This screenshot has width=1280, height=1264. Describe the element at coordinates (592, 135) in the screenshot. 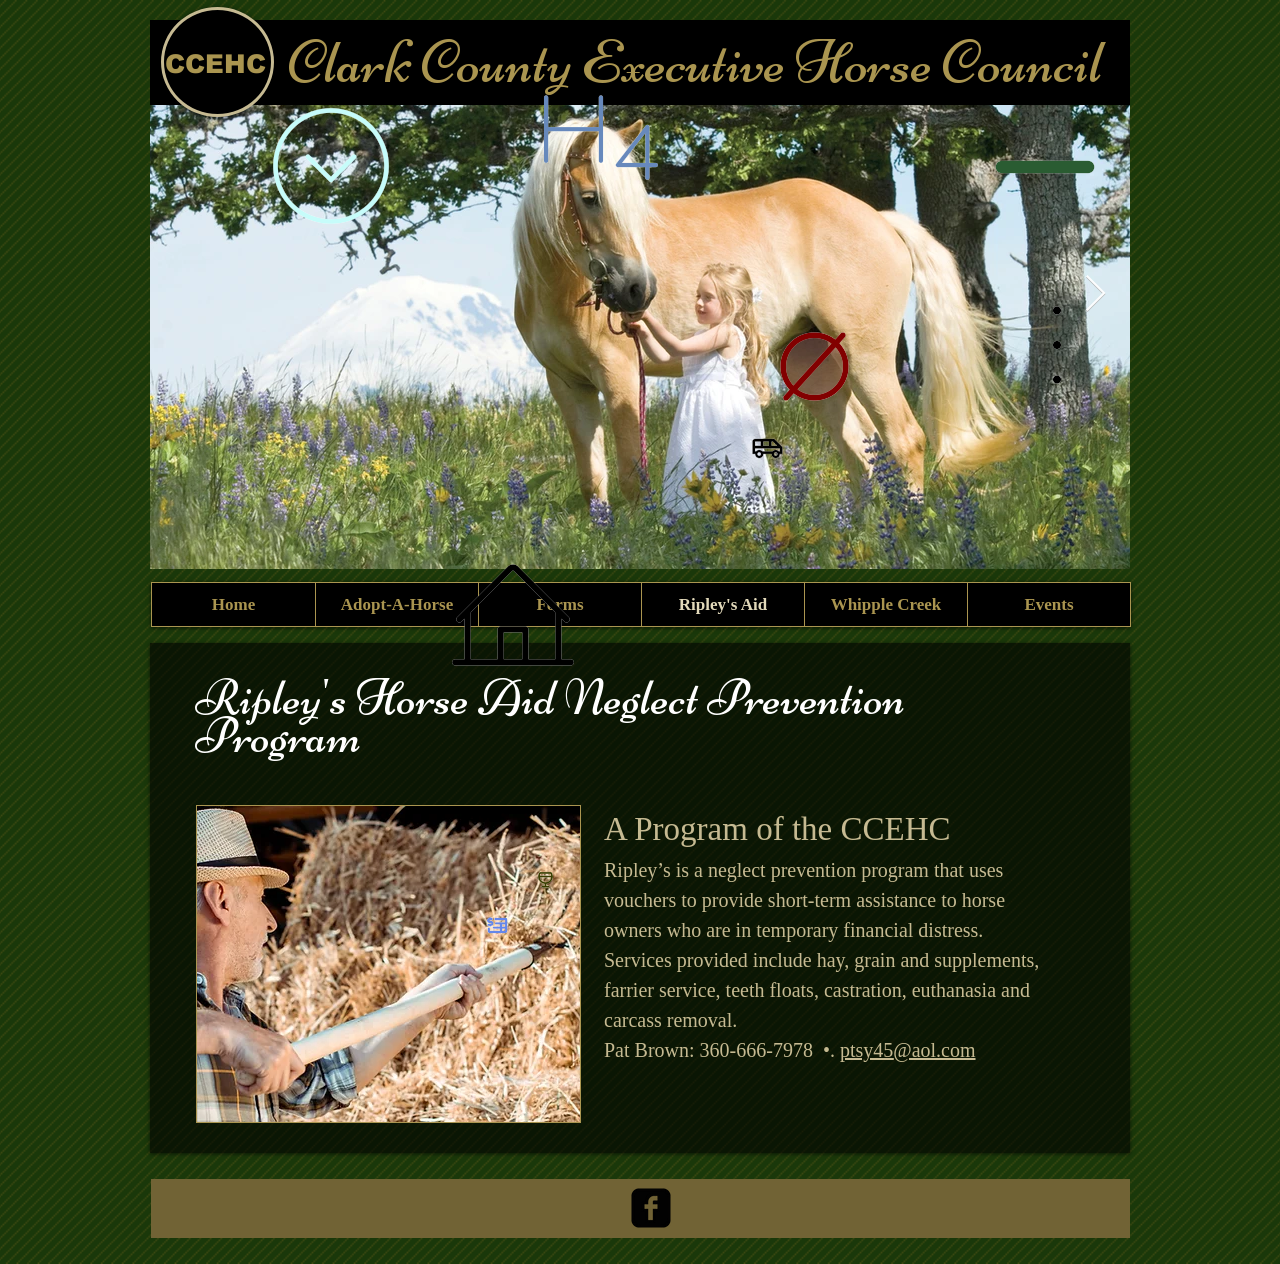

I see `format text as heading level 4` at that location.